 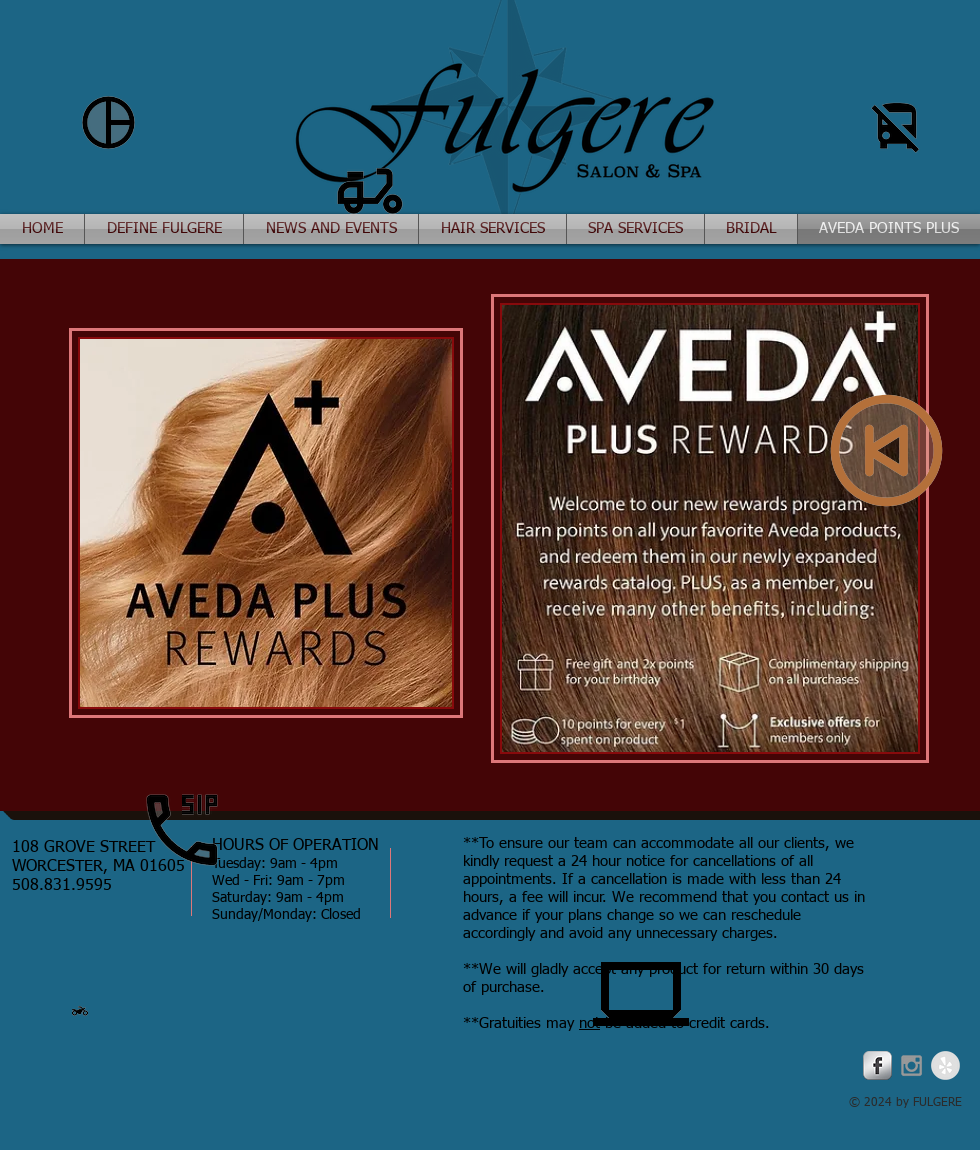 I want to click on skip to previous track, so click(x=886, y=450).